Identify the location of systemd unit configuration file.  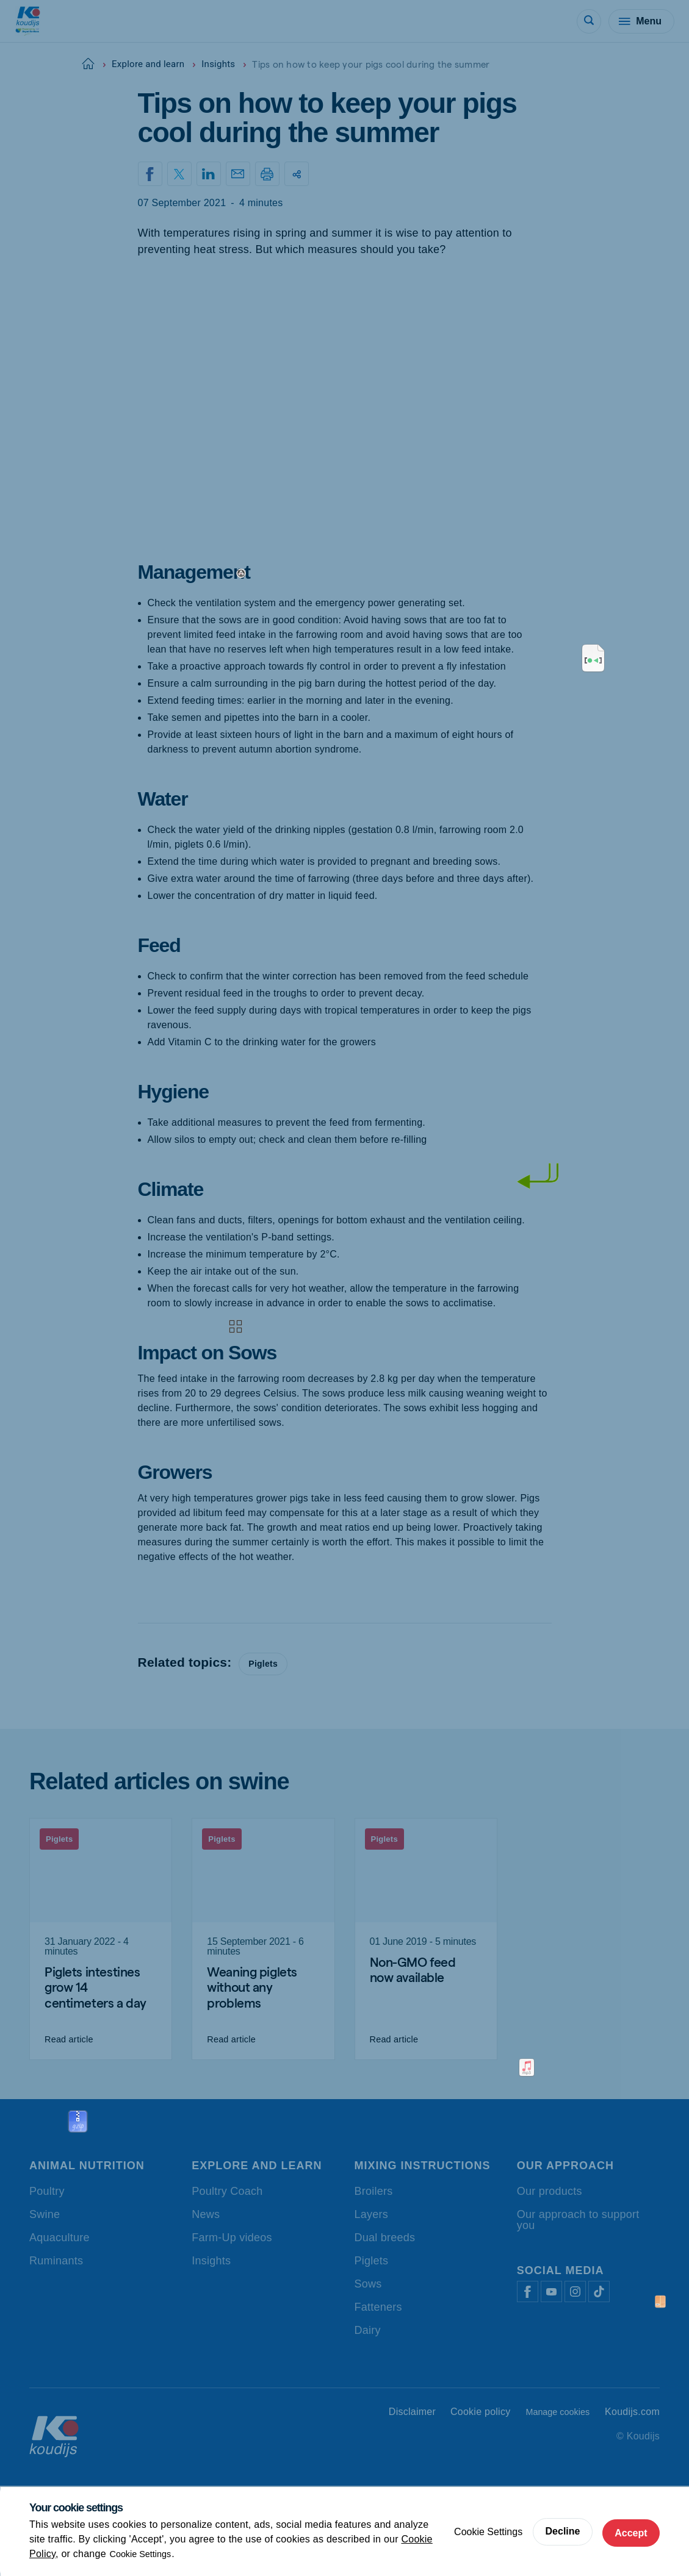
(593, 658).